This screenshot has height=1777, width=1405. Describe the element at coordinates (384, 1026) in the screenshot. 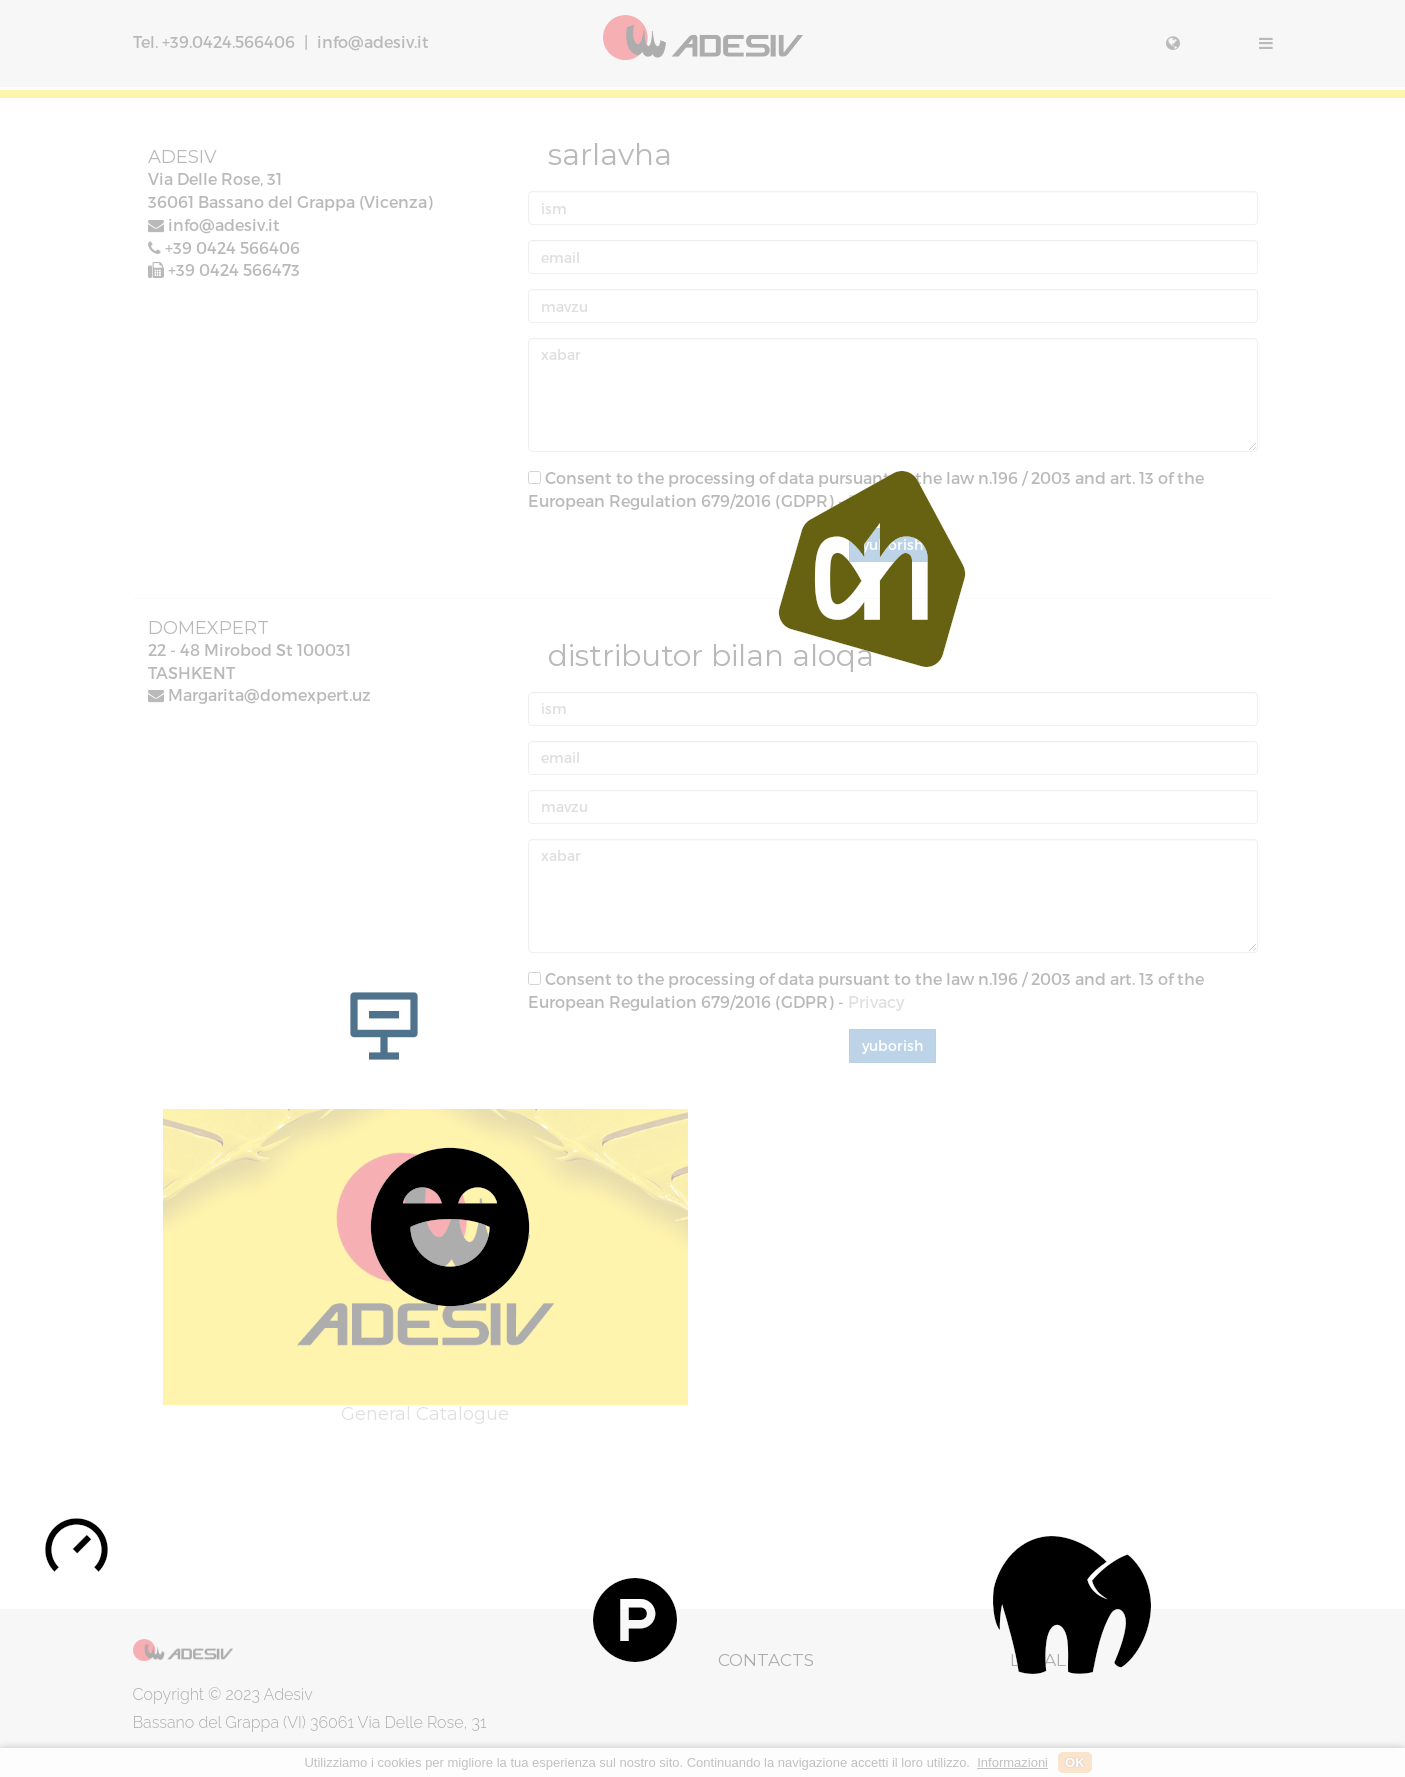

I see `indicates a reserved item or resource` at that location.